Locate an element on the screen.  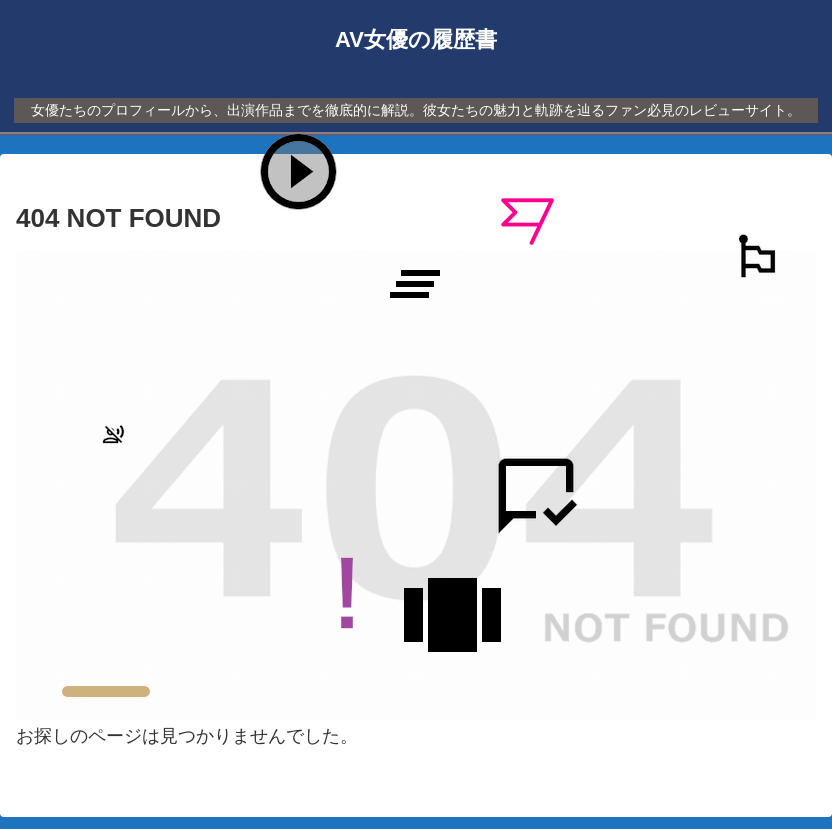
access flag emoji or country symbols is located at coordinates (757, 257).